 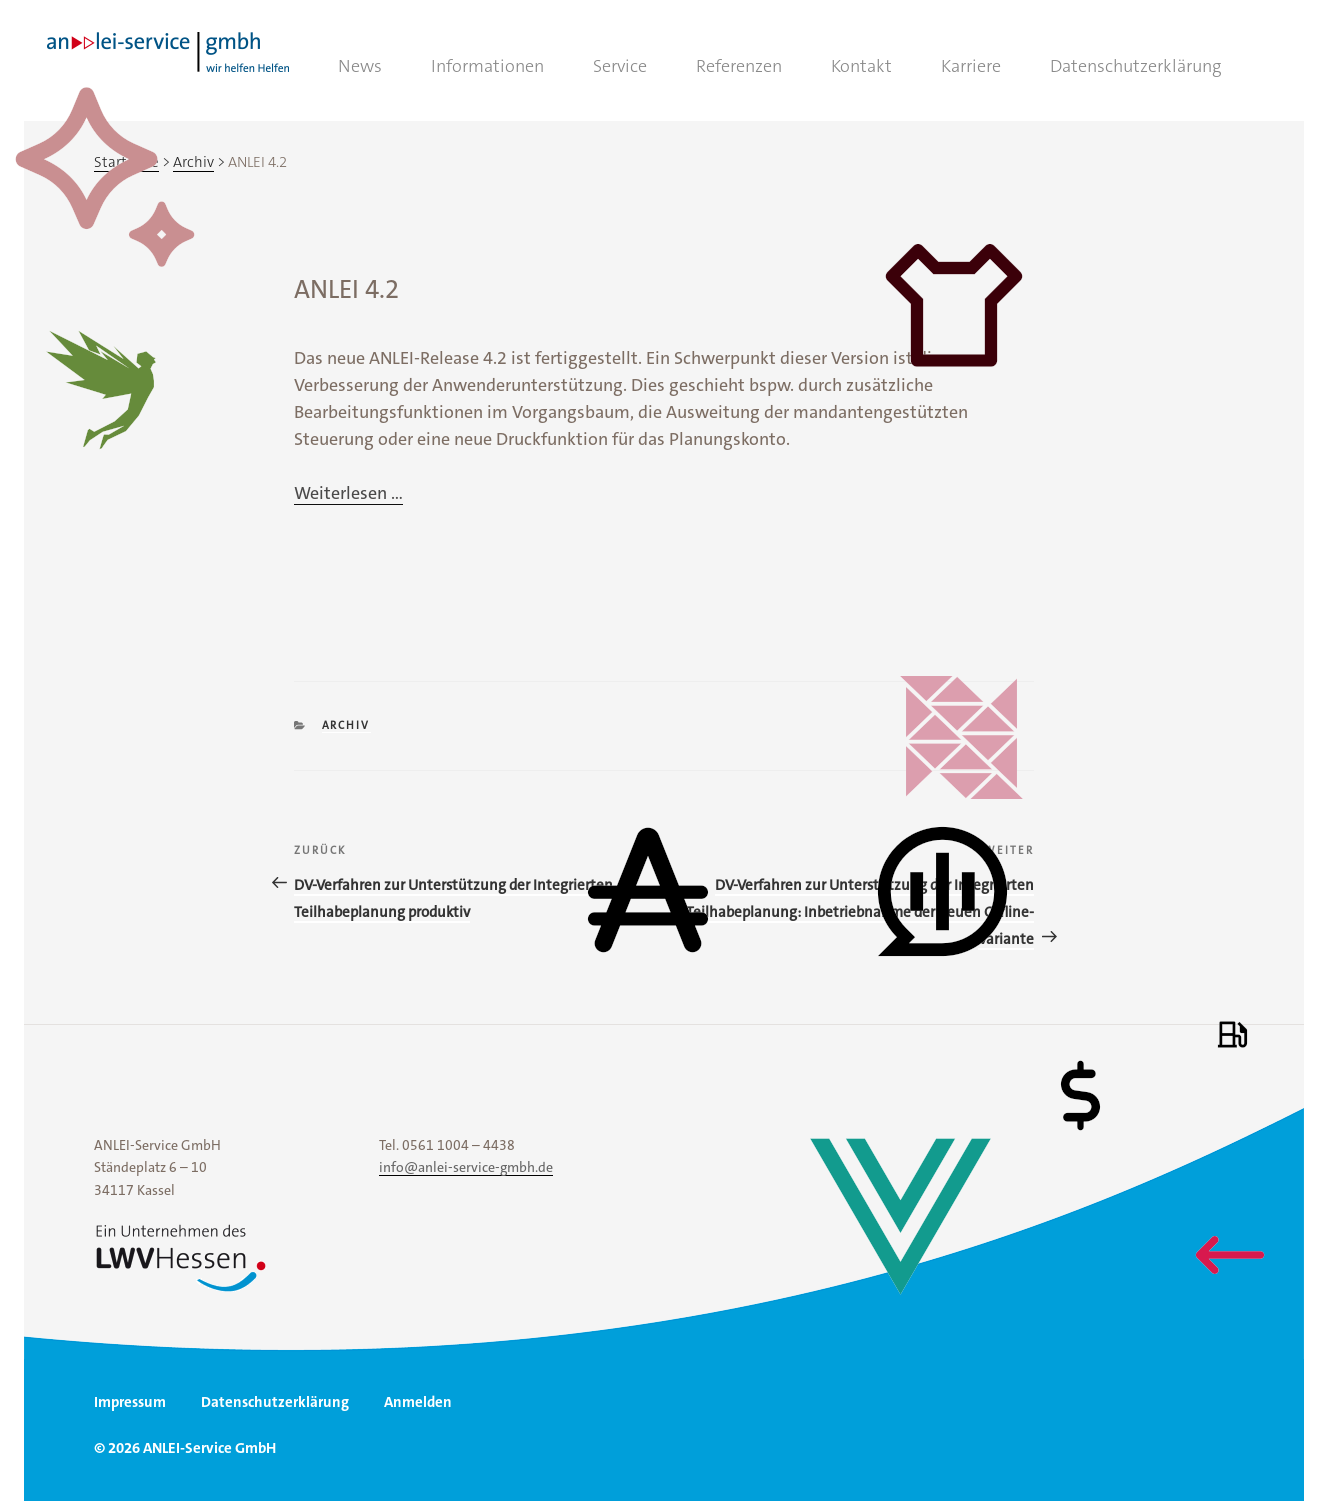 What do you see at coordinates (105, 177) in the screenshot?
I see `open Google Bard AI assistant` at bounding box center [105, 177].